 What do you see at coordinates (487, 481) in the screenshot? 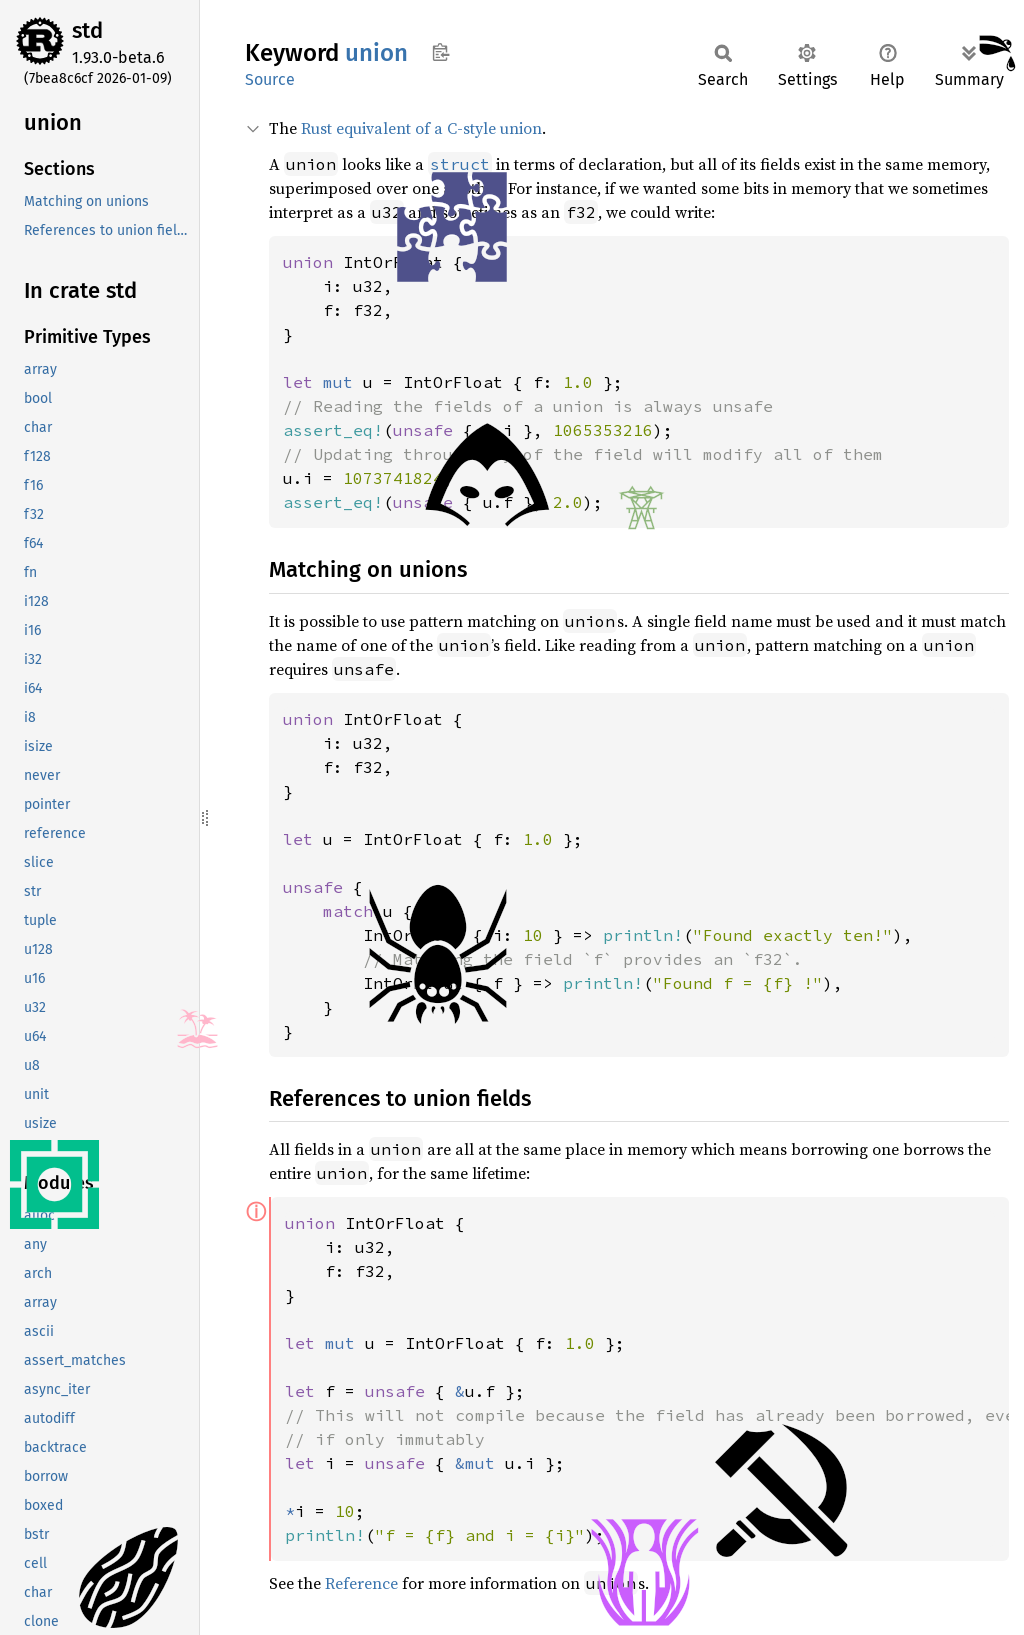
I see `select hooded character or rogue class` at bounding box center [487, 481].